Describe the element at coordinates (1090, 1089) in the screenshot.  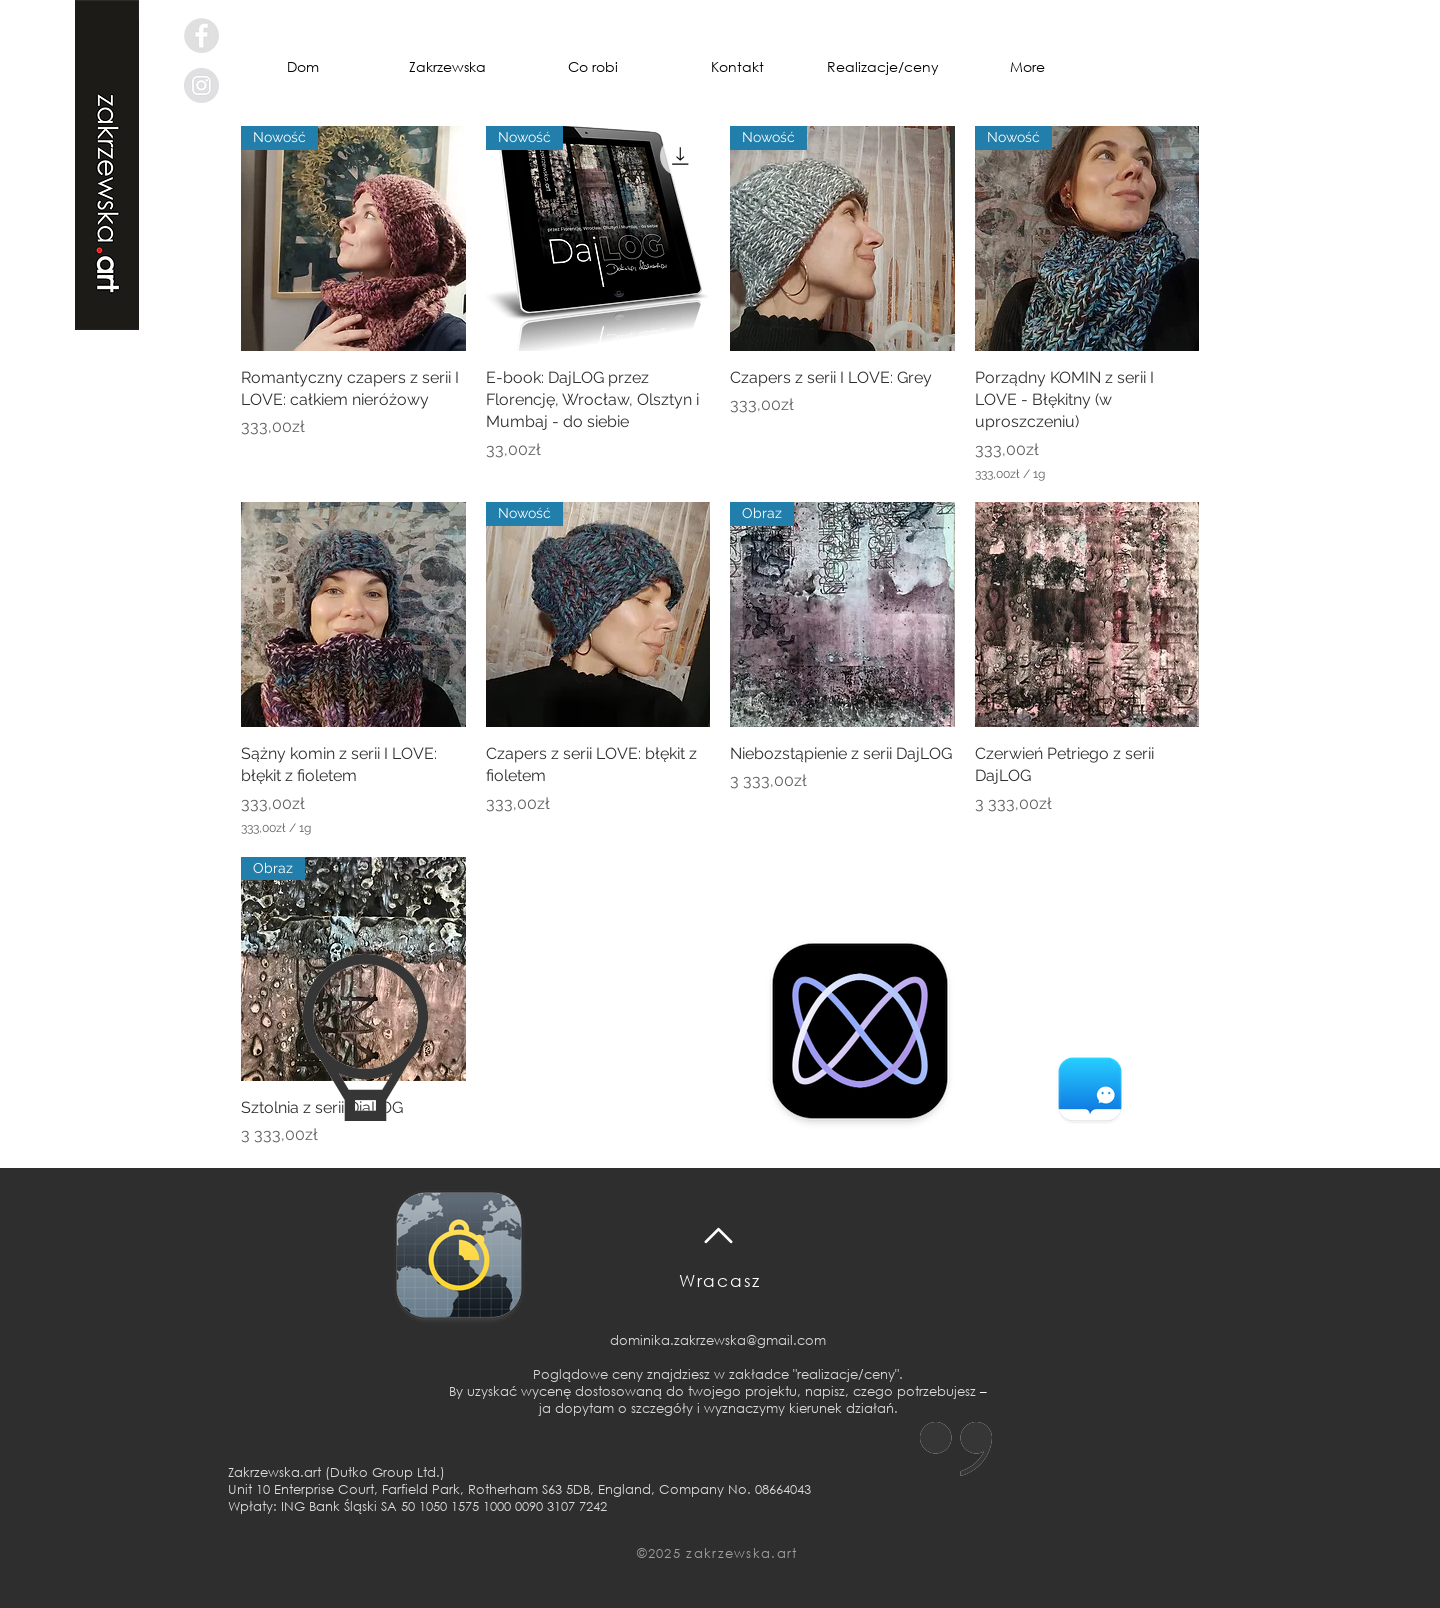
I see `open the weread app` at that location.